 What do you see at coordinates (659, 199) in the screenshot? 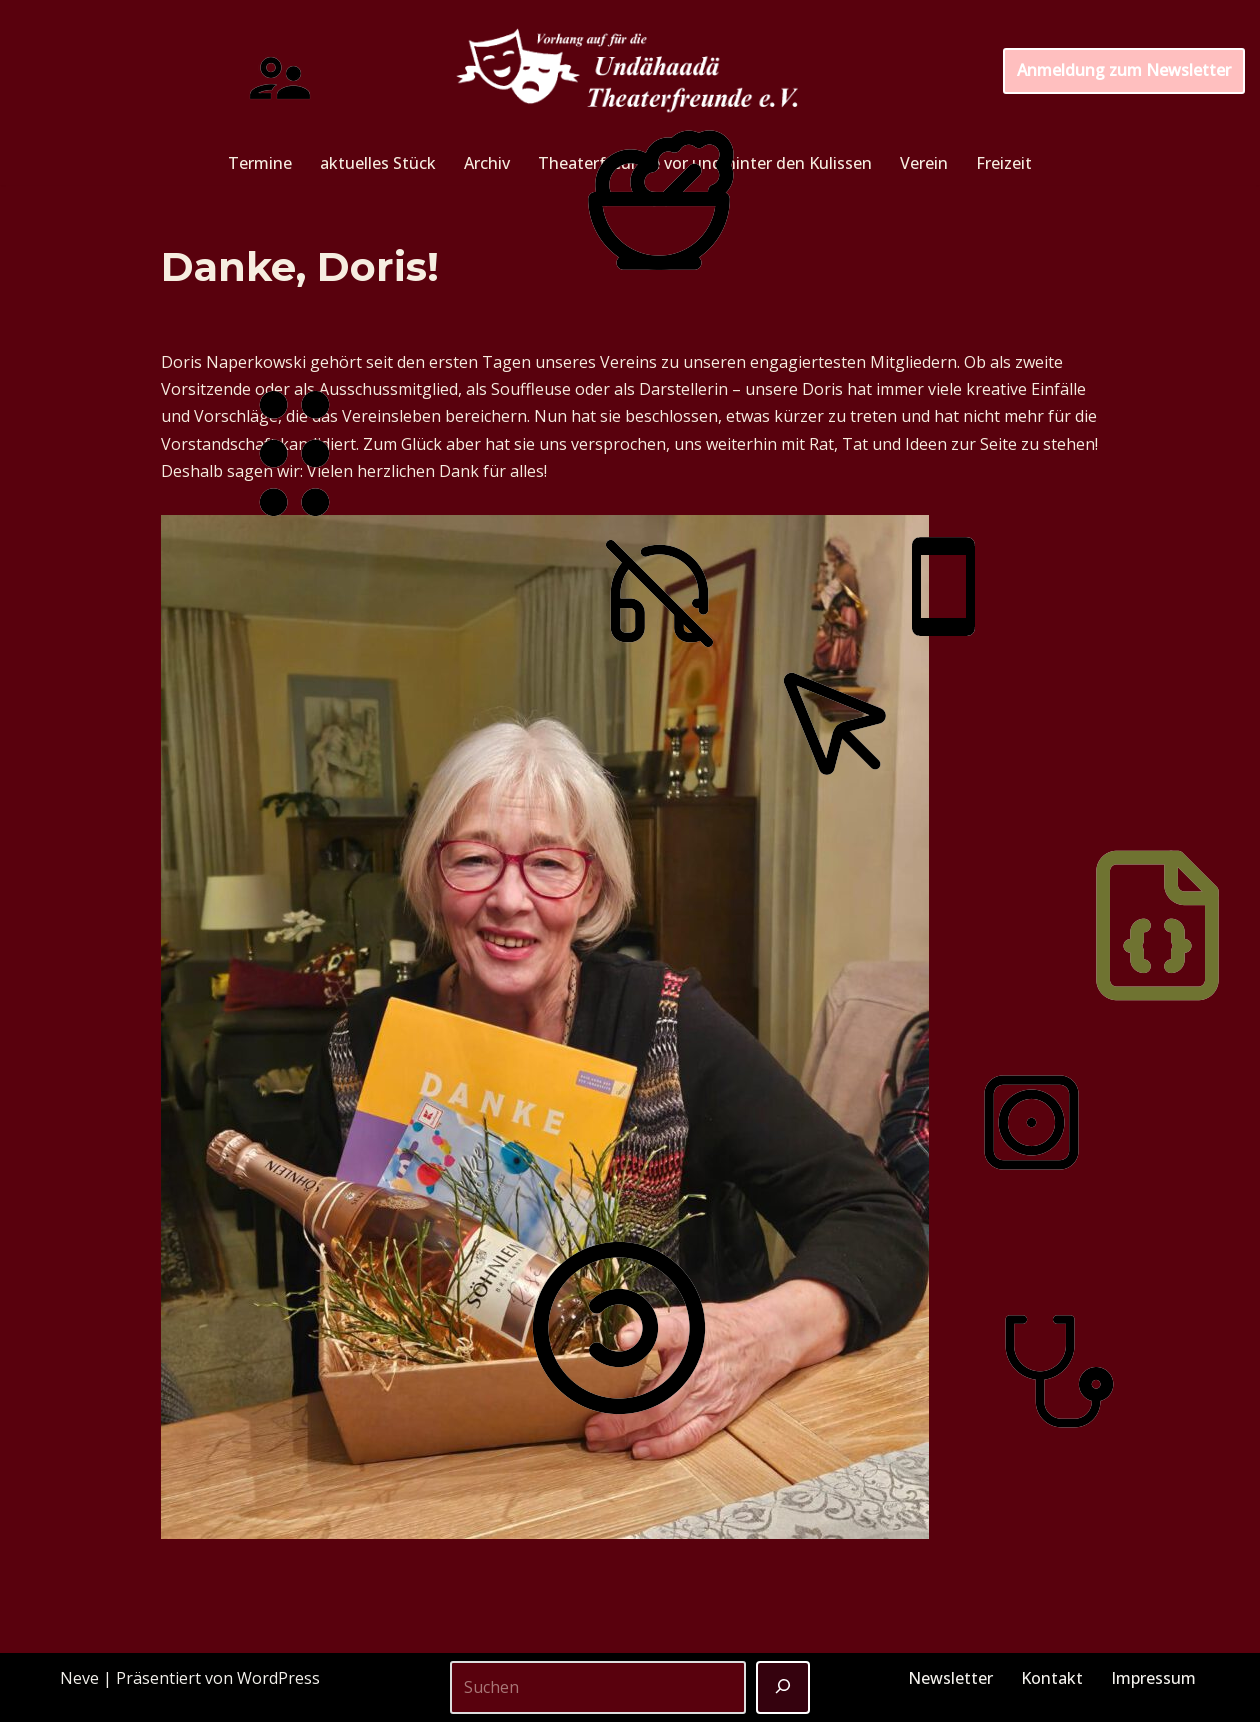
I see `browse healthy food options` at bounding box center [659, 199].